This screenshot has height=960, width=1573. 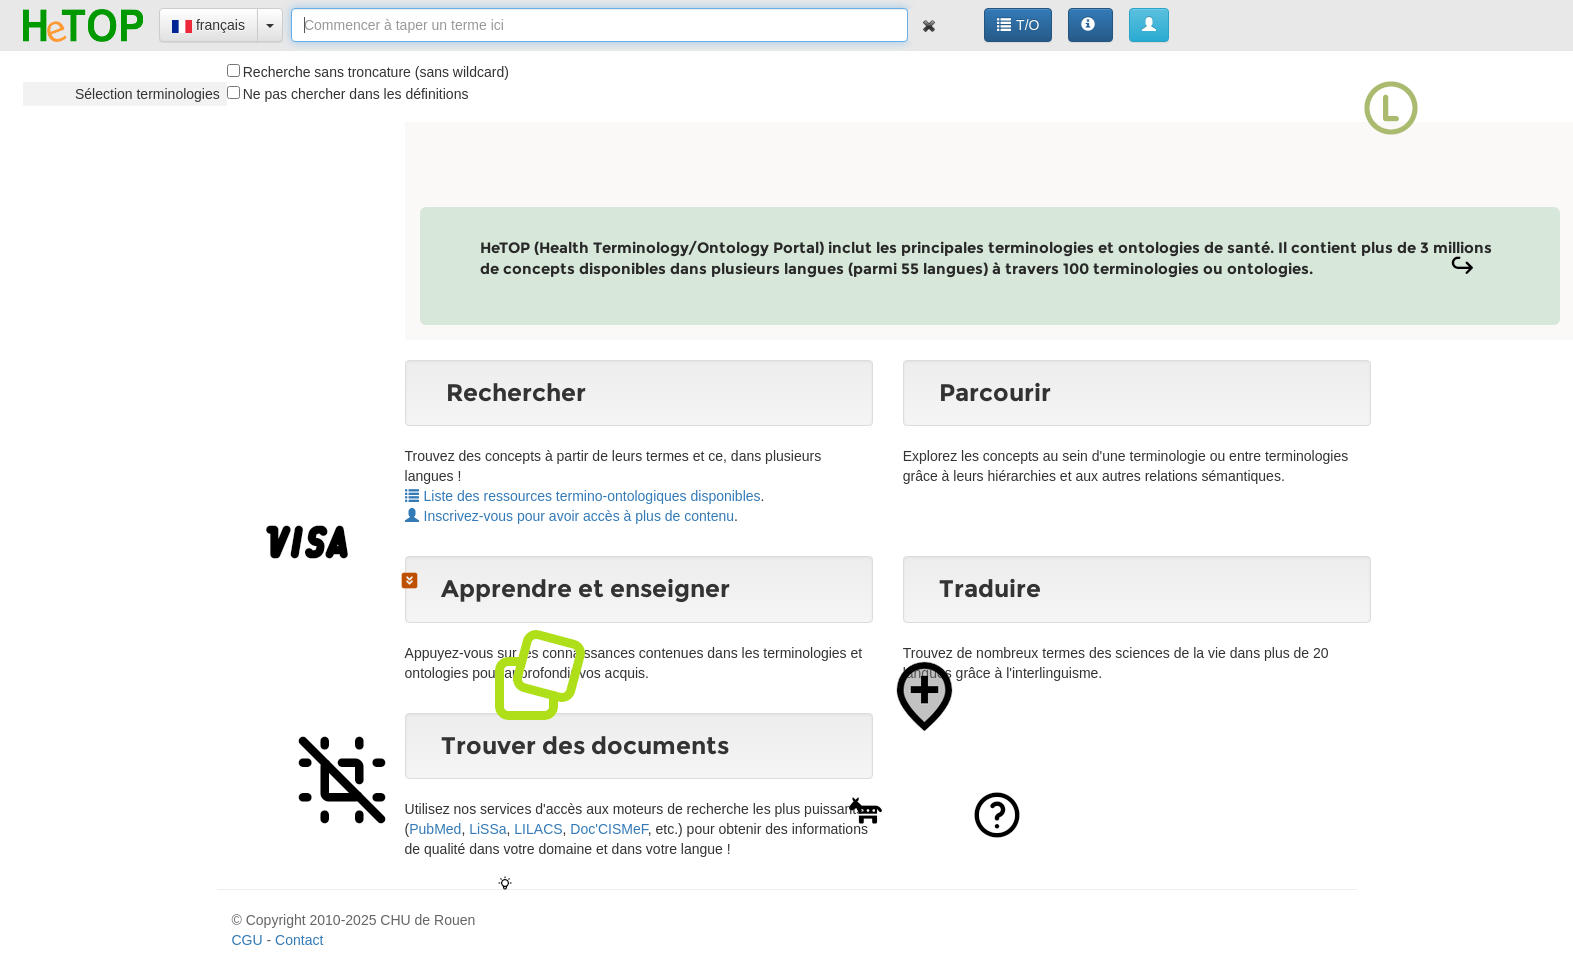 What do you see at coordinates (540, 675) in the screenshot?
I see `swipe to switch between cards or items` at bounding box center [540, 675].